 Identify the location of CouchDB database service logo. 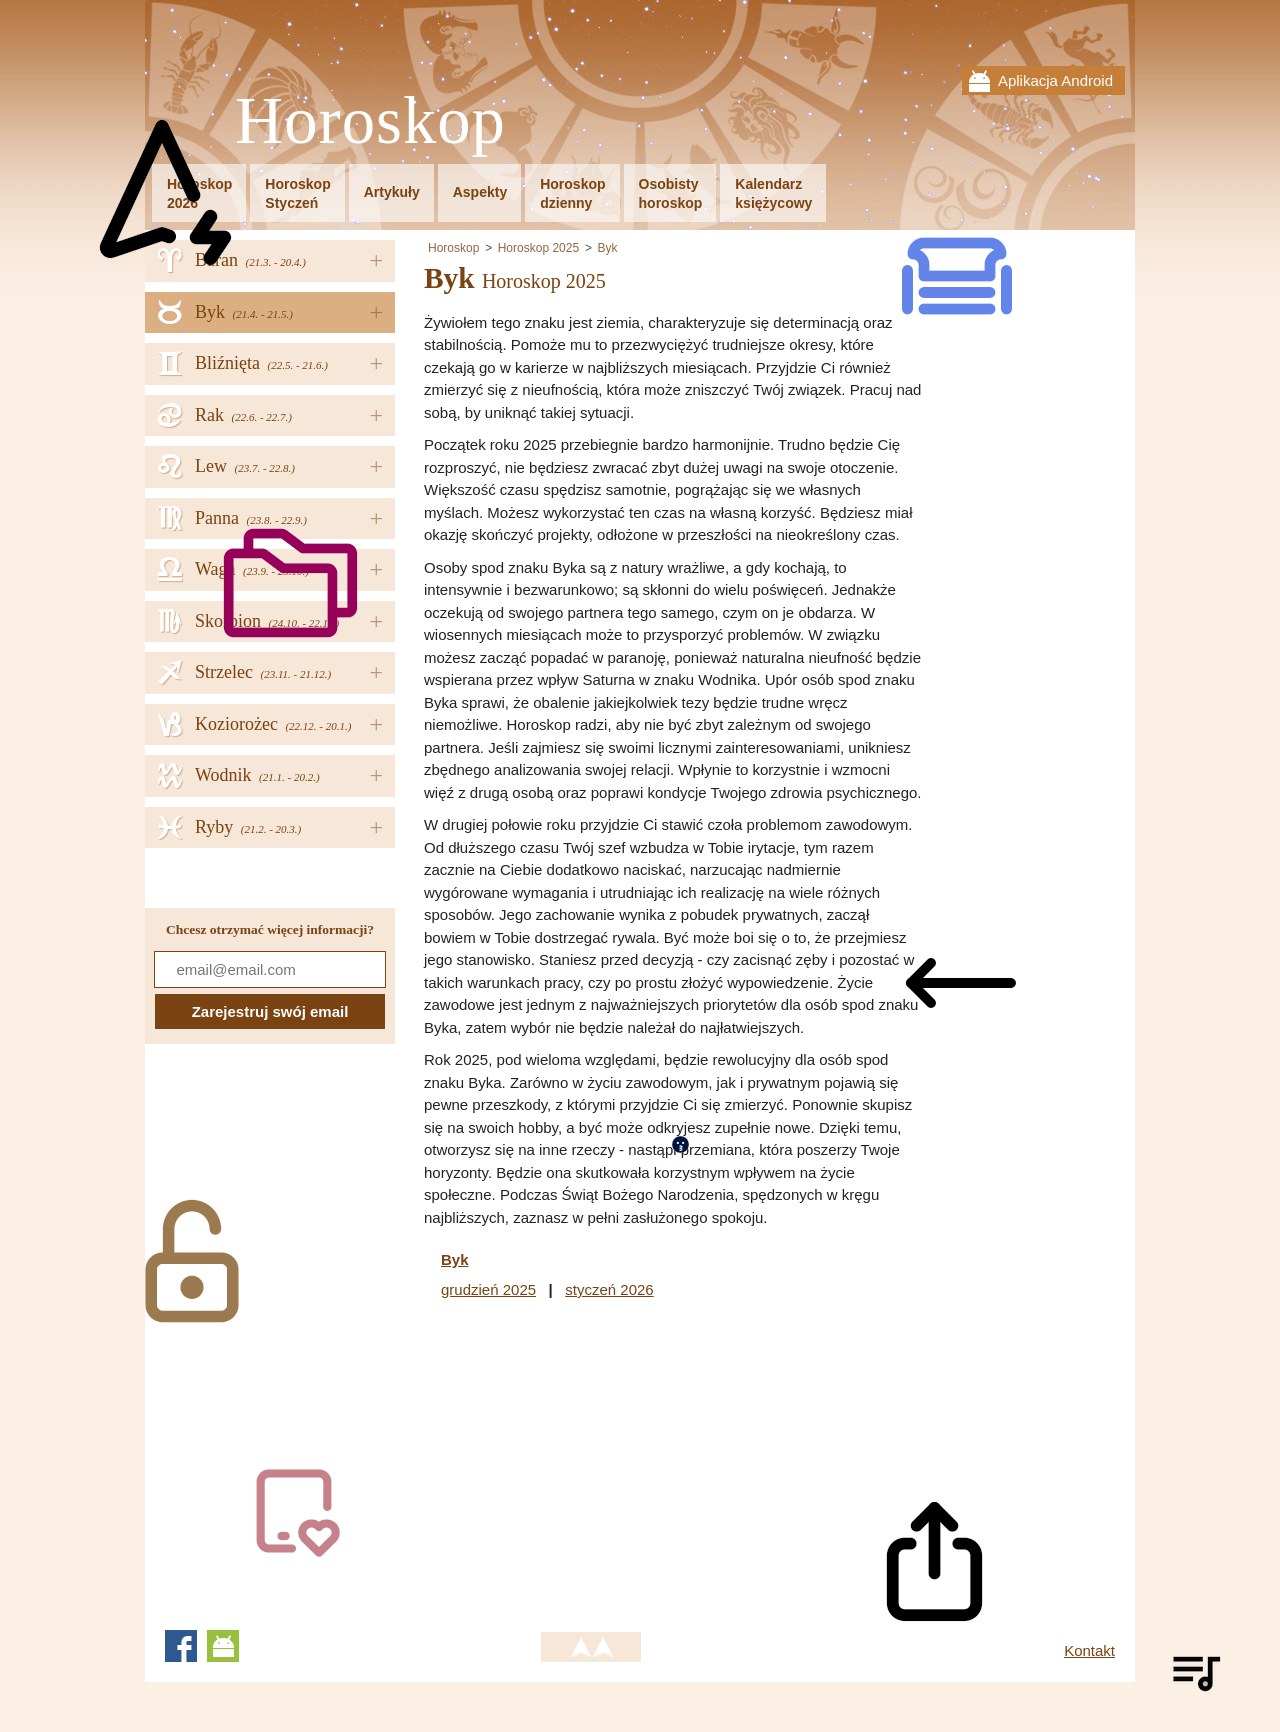
(957, 276).